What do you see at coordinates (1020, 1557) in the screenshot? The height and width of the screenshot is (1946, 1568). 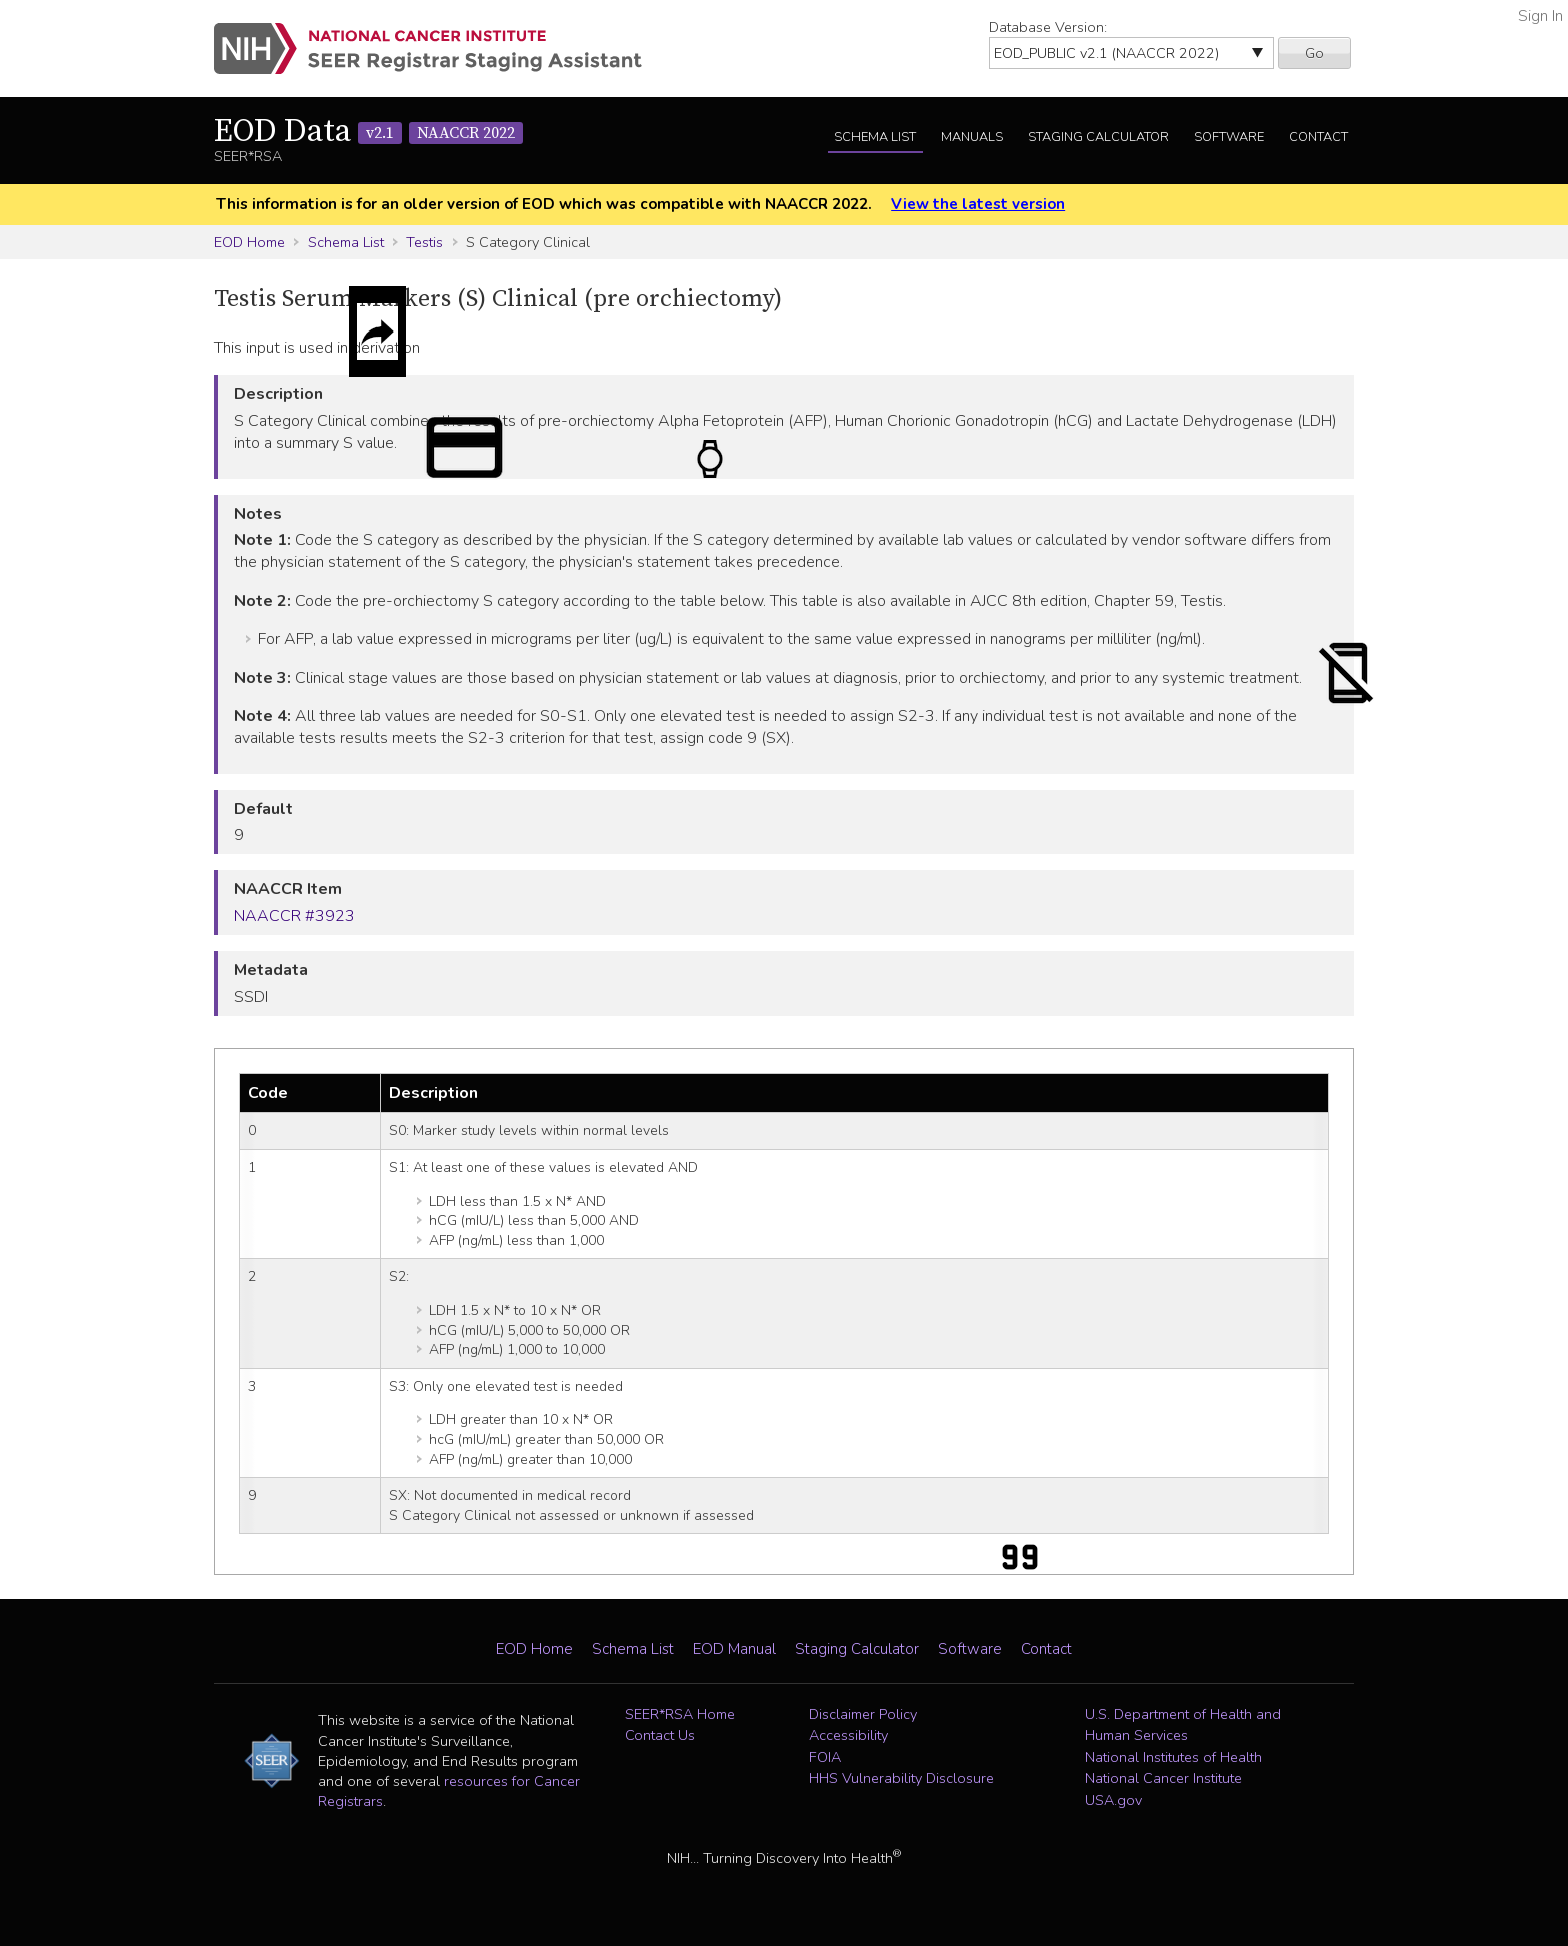 I see `indicates 99 or more unread notifications` at bounding box center [1020, 1557].